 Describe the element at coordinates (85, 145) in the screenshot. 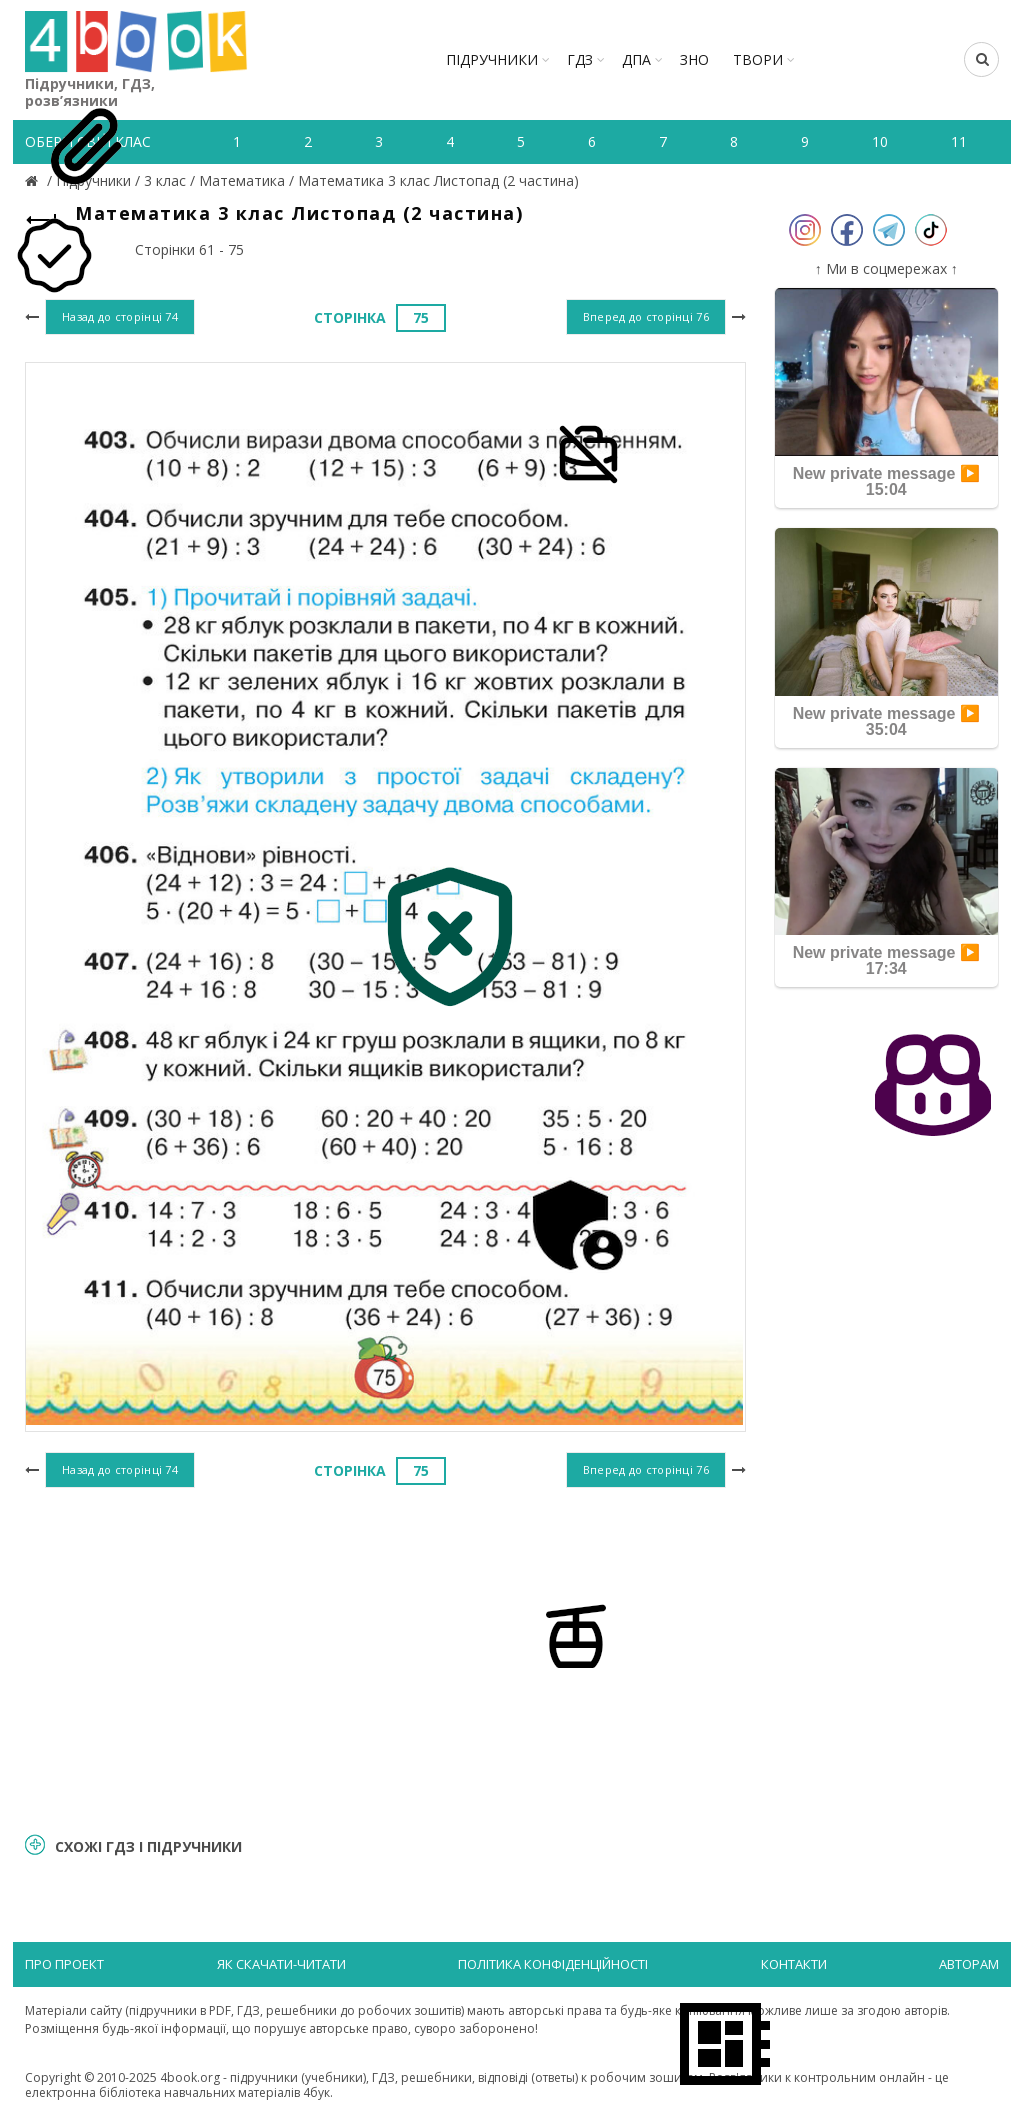

I see `attach a file to your message` at that location.